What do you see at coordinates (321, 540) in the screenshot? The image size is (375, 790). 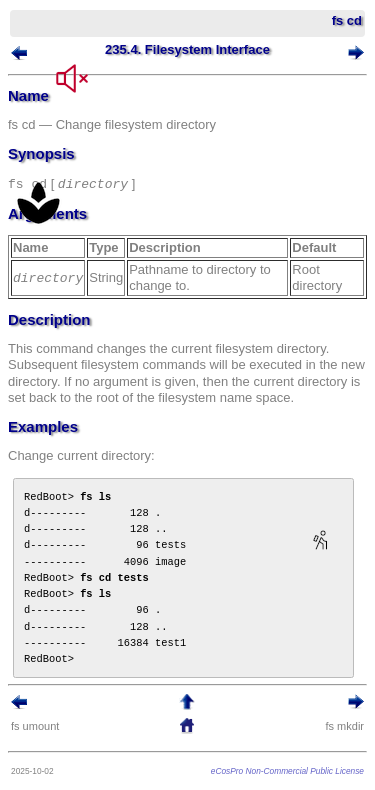 I see `access hiking trails or outdoor activities` at bounding box center [321, 540].